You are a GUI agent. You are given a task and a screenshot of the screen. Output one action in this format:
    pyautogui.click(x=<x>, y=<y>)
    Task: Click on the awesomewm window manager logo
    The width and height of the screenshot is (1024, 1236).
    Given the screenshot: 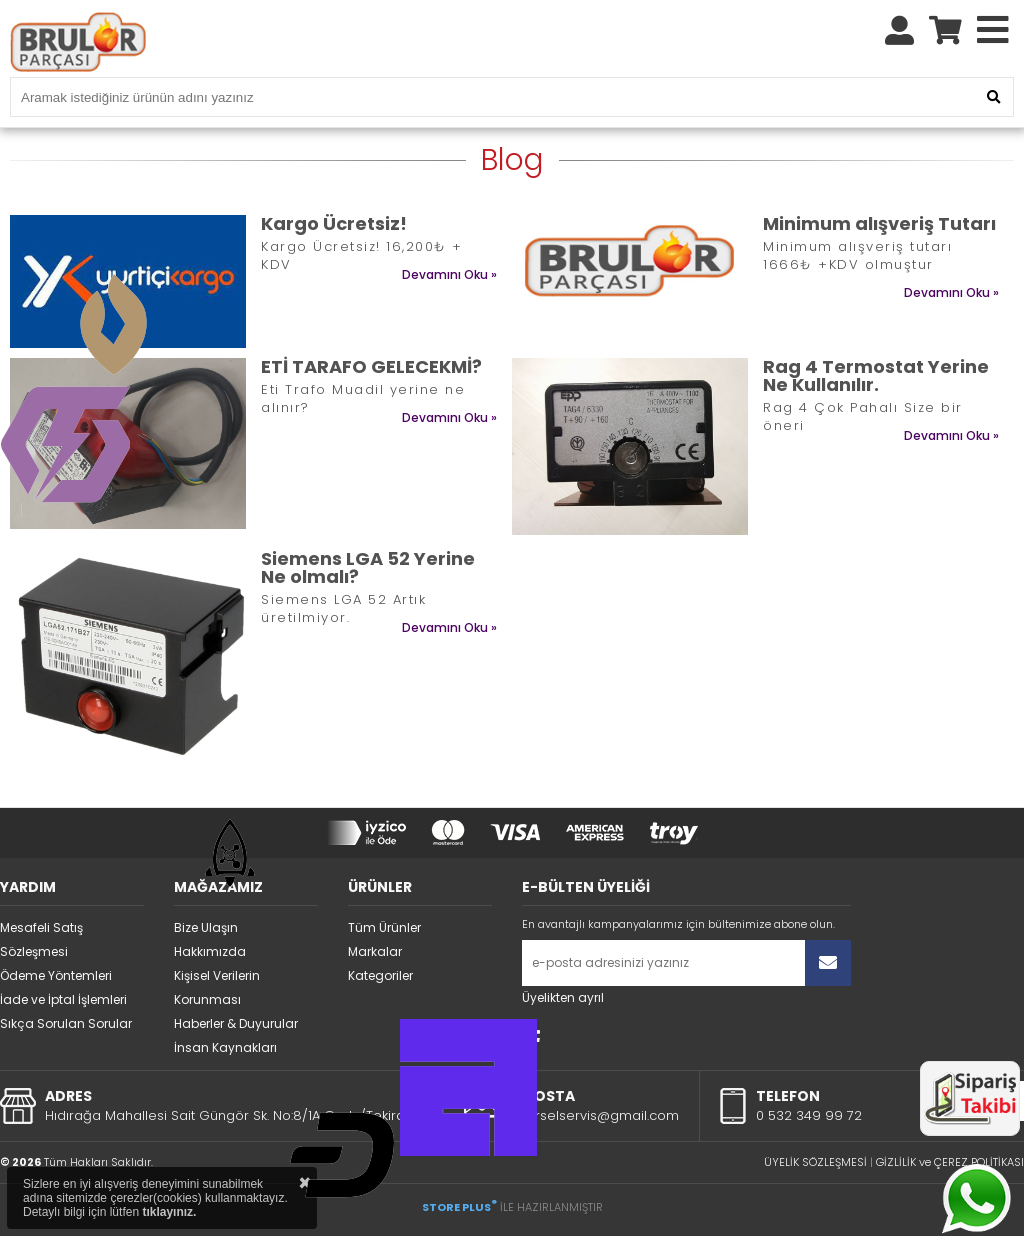 What is the action you would take?
    pyautogui.click(x=468, y=1087)
    